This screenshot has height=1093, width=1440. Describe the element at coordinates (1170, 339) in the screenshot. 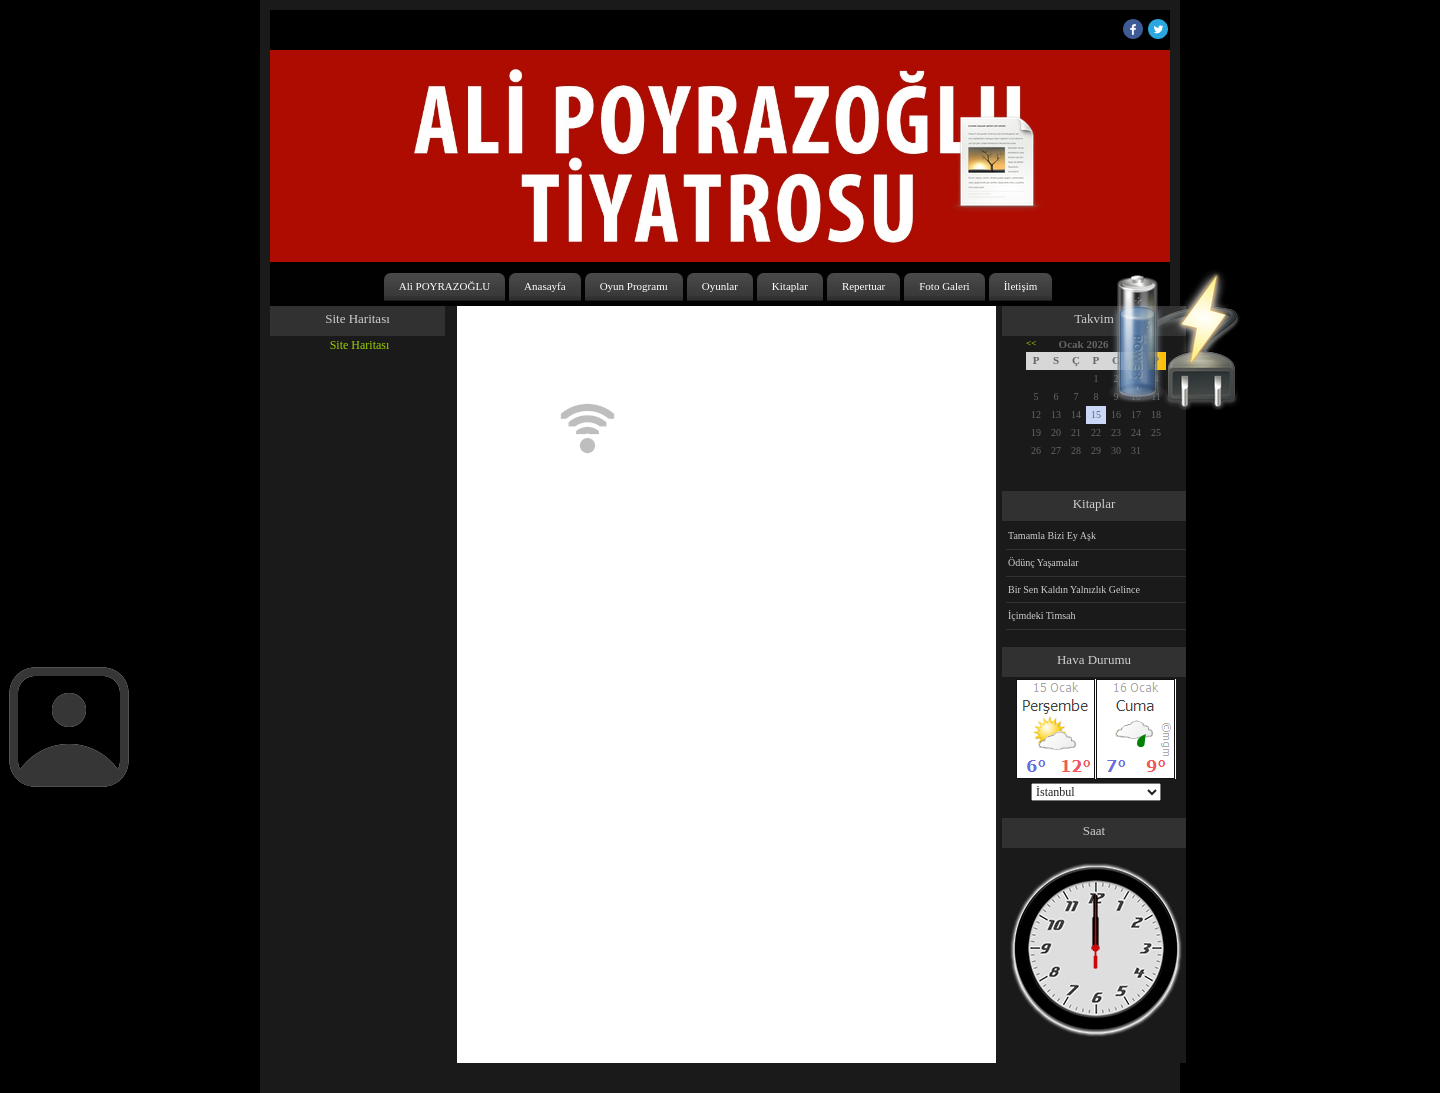

I see `indicates battery is charging with good charge level` at that location.